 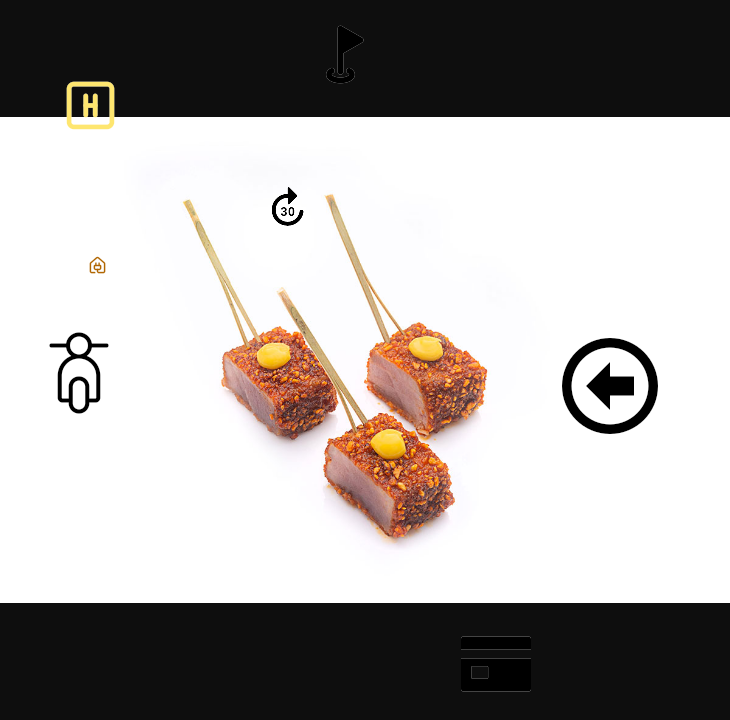 What do you see at coordinates (79, 373) in the screenshot?
I see `select moped or scooter as transportation mode` at bounding box center [79, 373].